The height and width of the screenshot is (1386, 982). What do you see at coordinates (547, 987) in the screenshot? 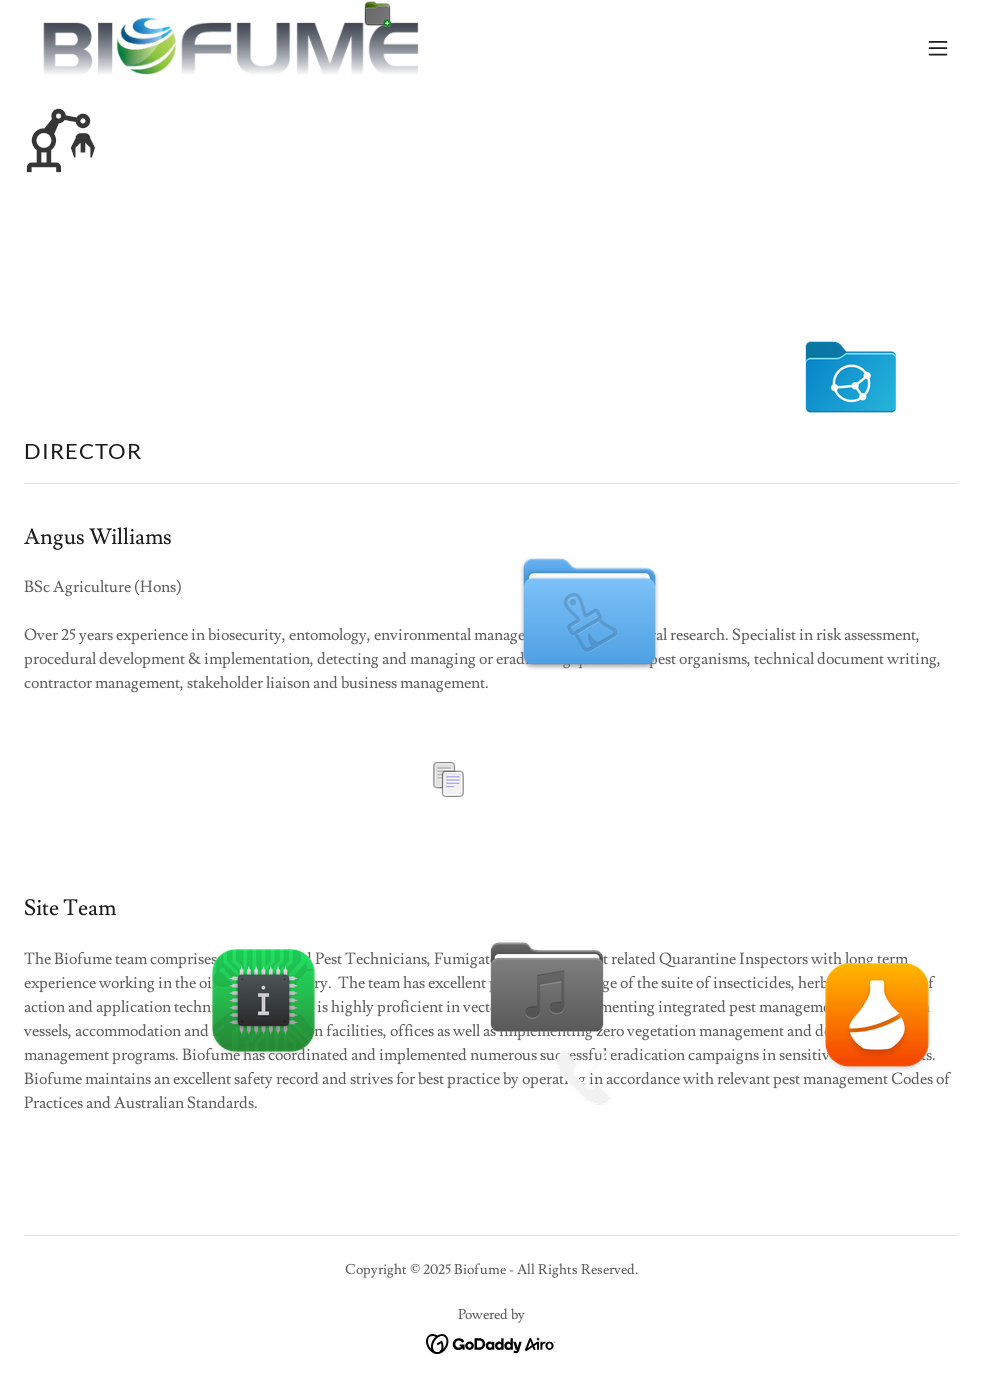
I see `open your music files folder` at bounding box center [547, 987].